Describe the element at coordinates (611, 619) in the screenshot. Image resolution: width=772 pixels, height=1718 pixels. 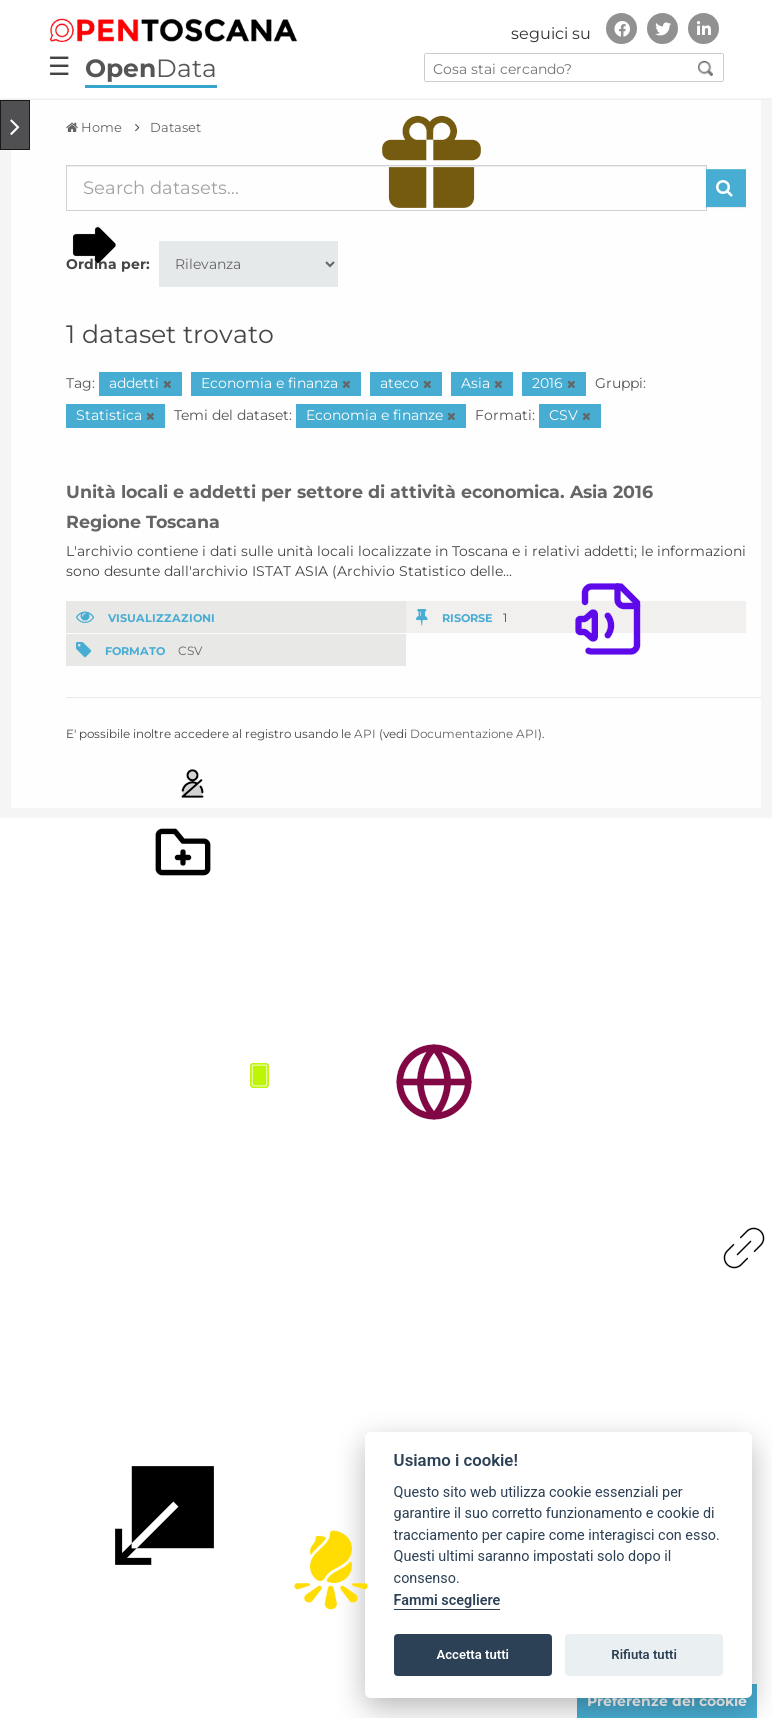
I see `open audio file` at that location.